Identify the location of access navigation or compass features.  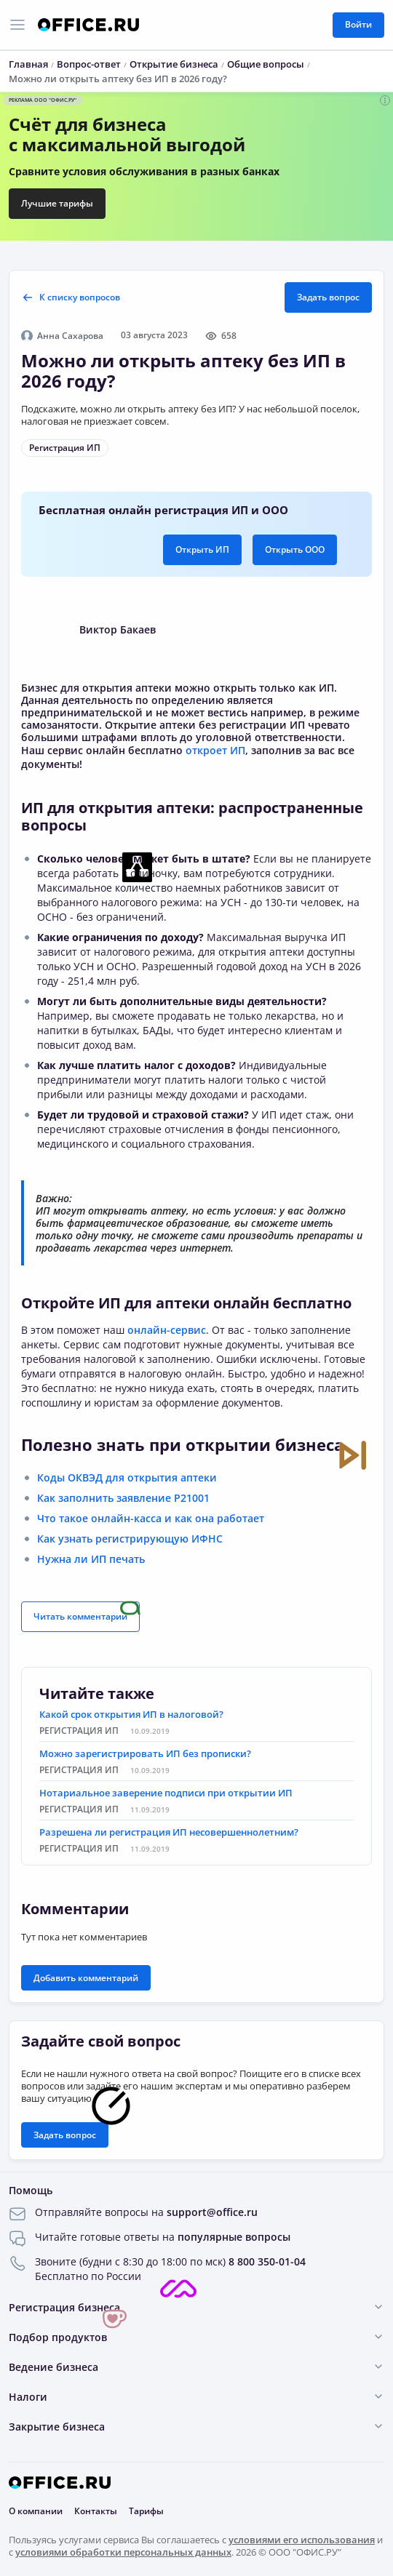
(111, 2105).